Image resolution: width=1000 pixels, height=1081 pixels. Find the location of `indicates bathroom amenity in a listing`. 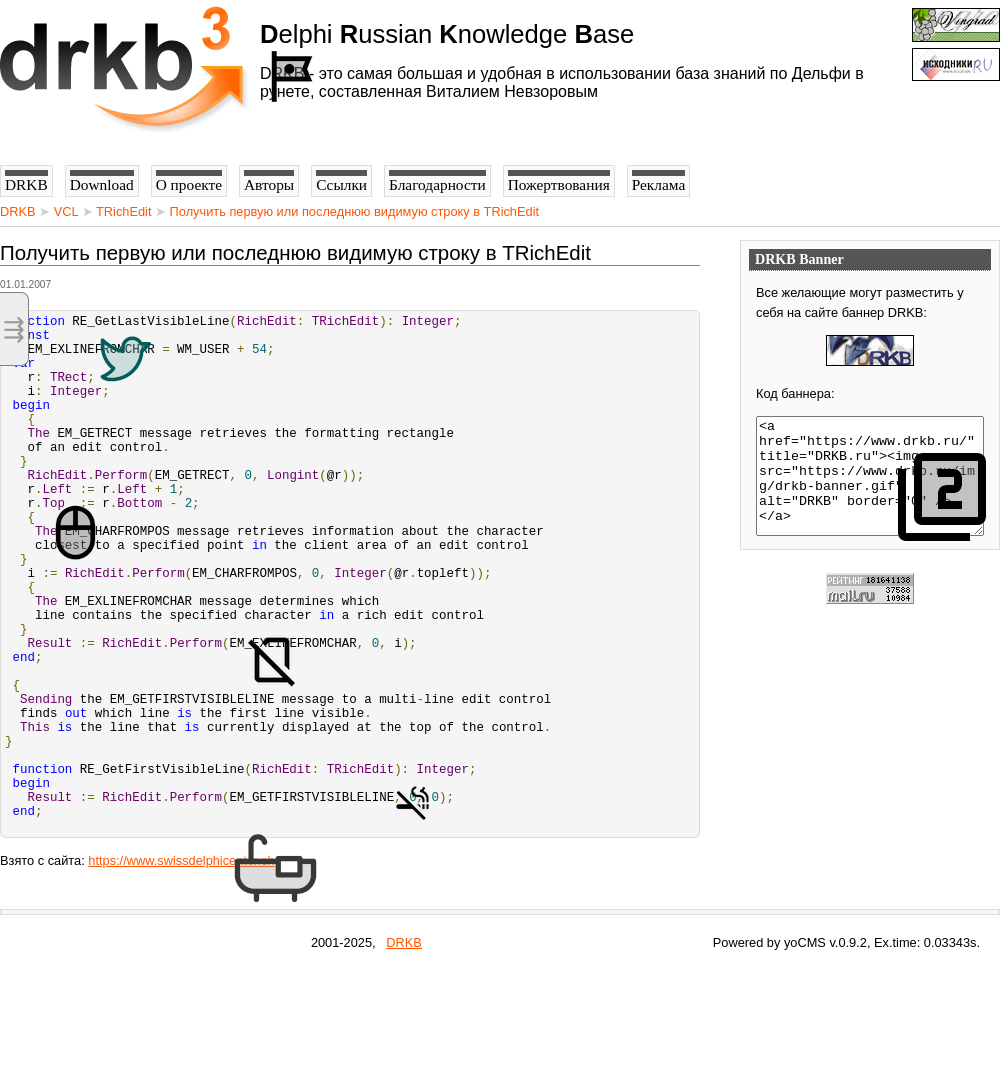

indicates bathroom amenity in a listing is located at coordinates (275, 869).